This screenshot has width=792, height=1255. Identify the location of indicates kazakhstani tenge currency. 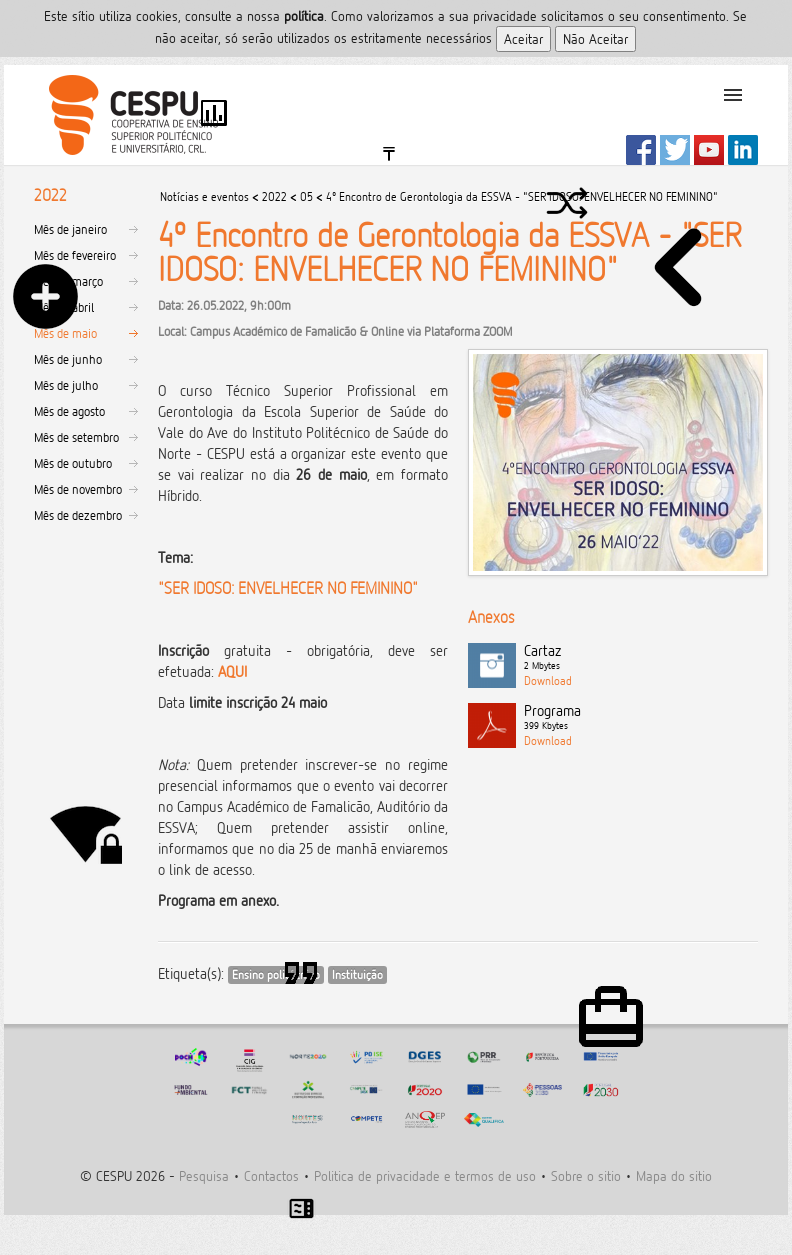
(389, 154).